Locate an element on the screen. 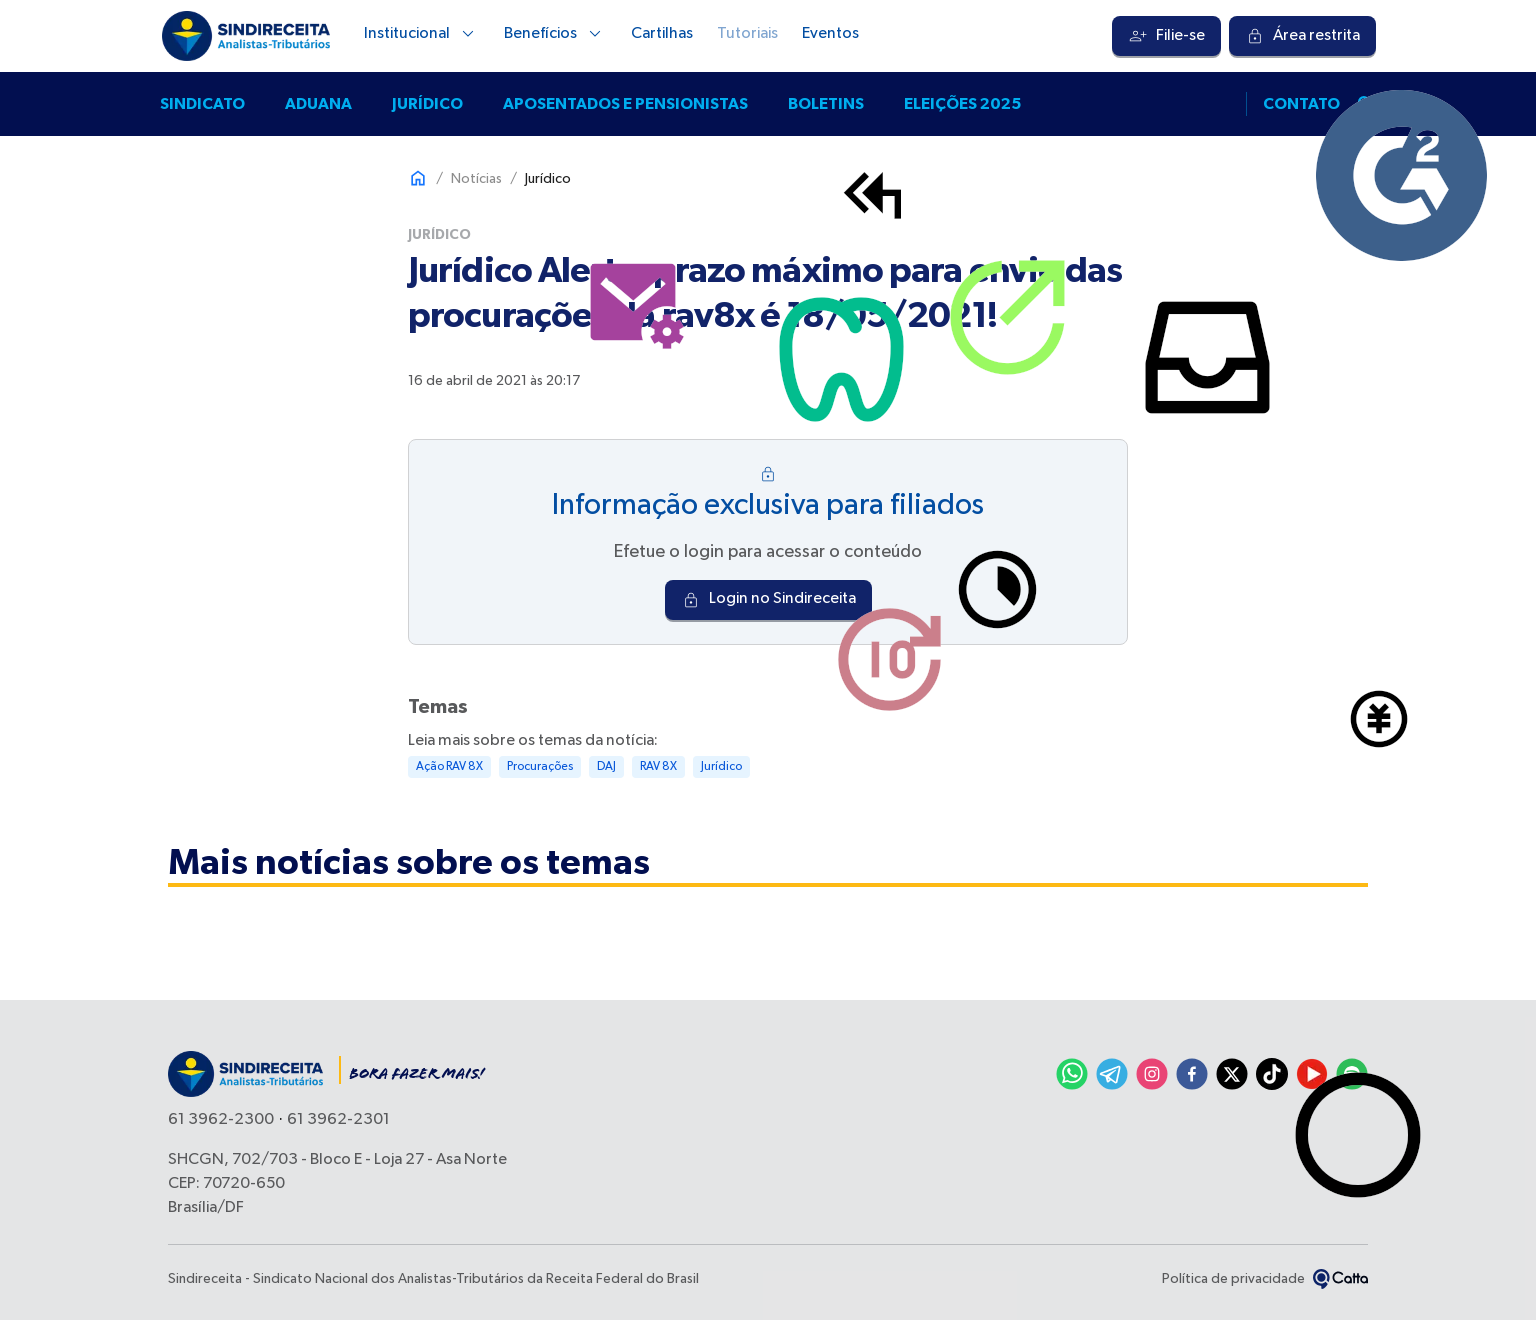  view G2 reviews and ratings is located at coordinates (1401, 175).